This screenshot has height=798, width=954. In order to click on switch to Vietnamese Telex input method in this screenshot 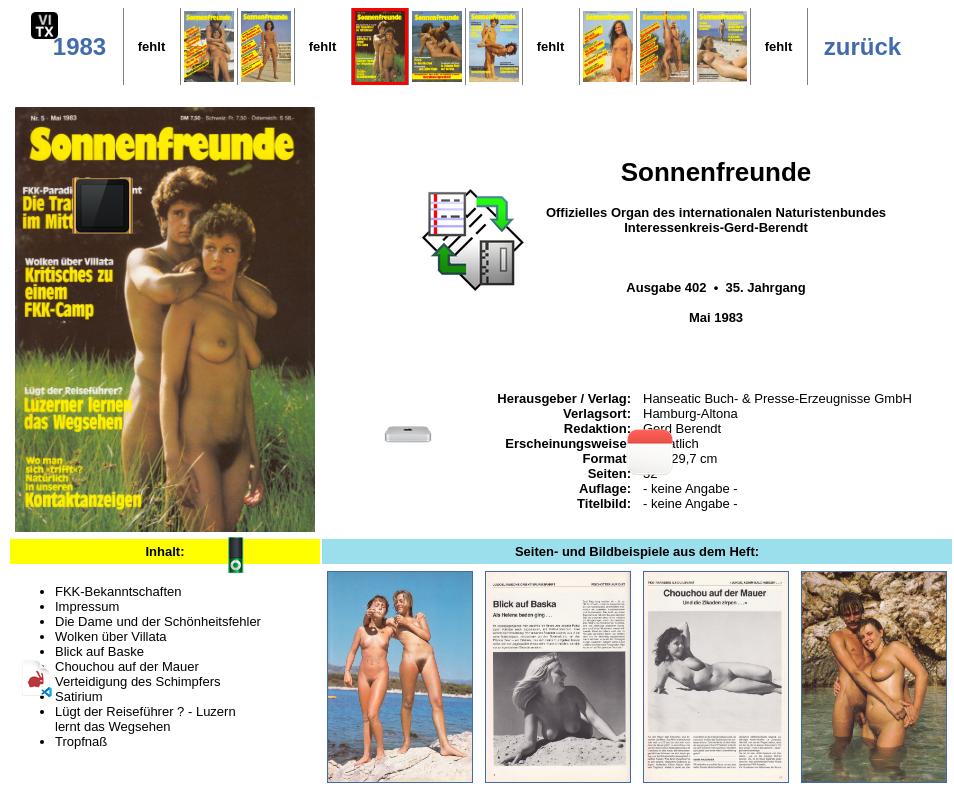, I will do `click(44, 25)`.